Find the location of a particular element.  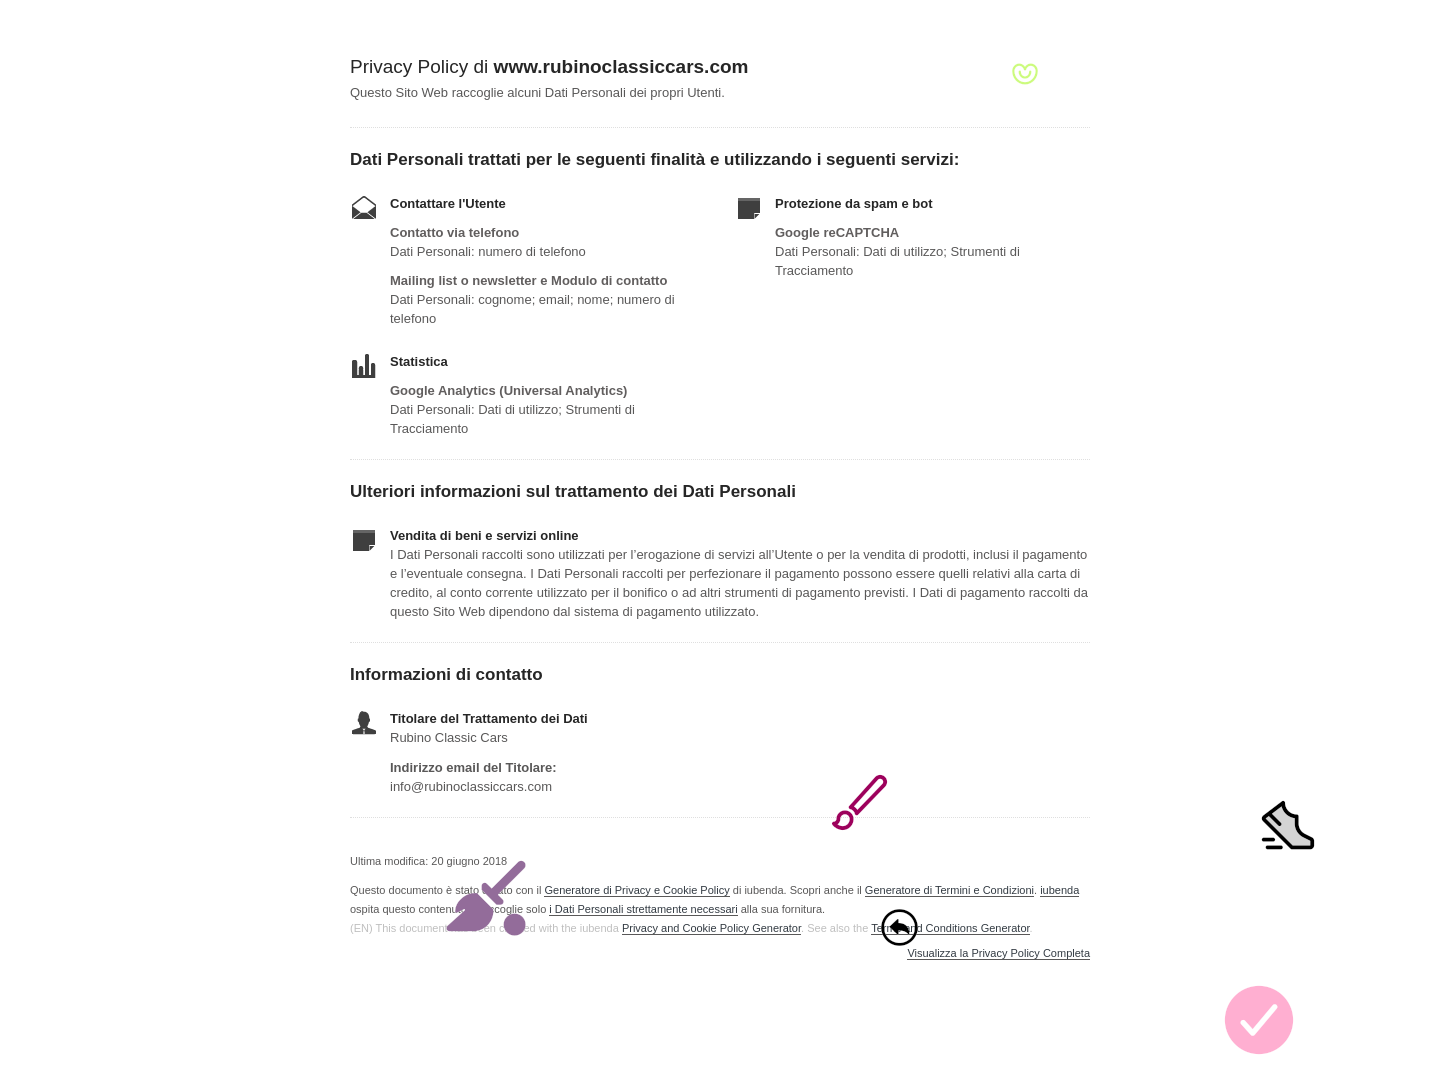

access broomball game or sport features is located at coordinates (486, 896).